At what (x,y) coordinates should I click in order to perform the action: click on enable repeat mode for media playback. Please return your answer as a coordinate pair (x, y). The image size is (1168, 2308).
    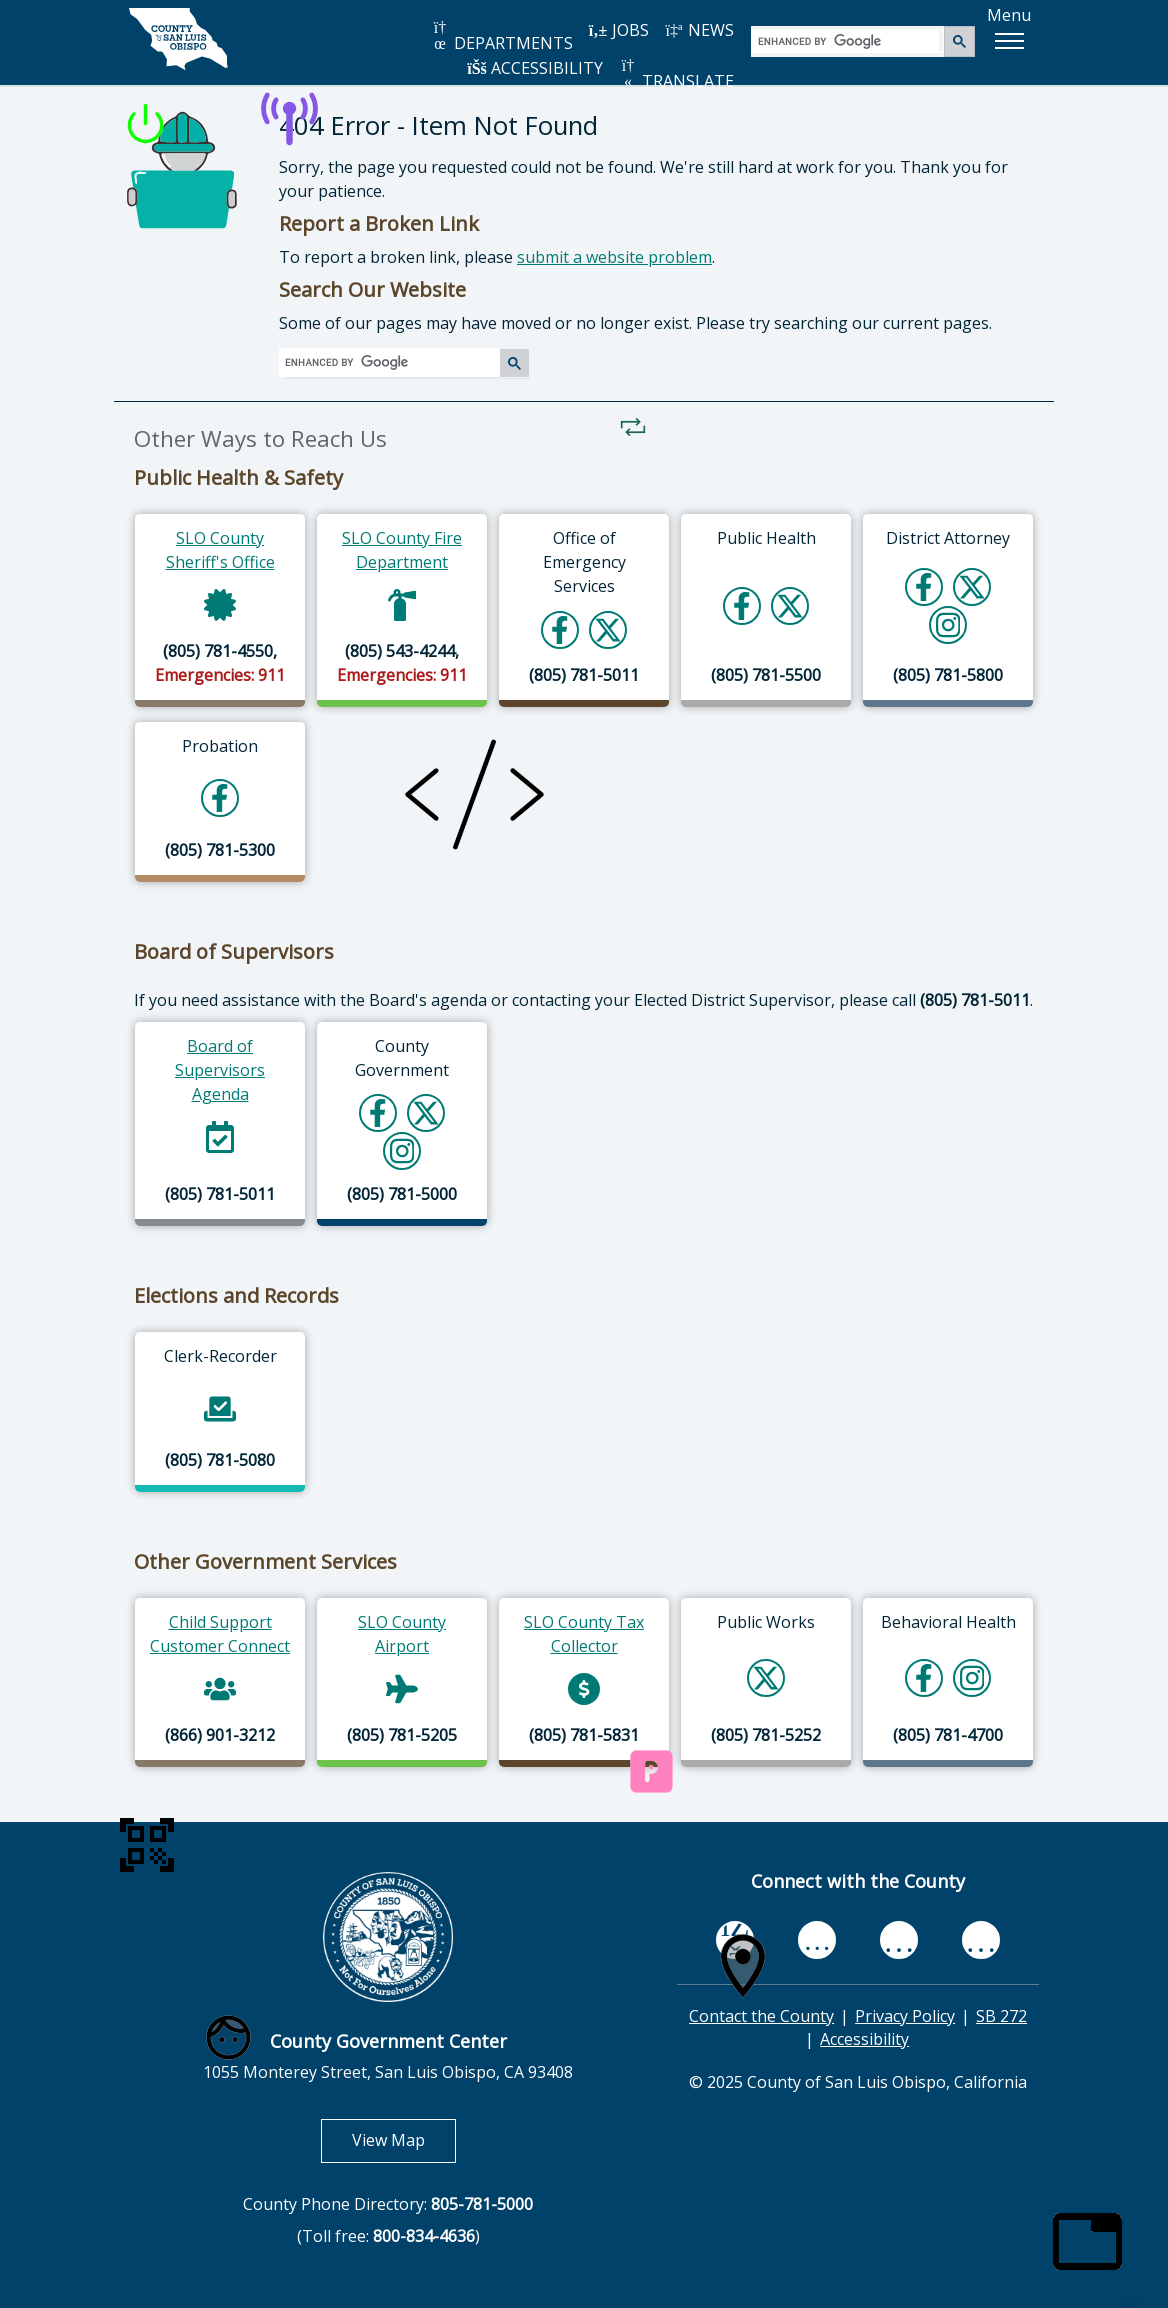
    Looking at the image, I should click on (633, 427).